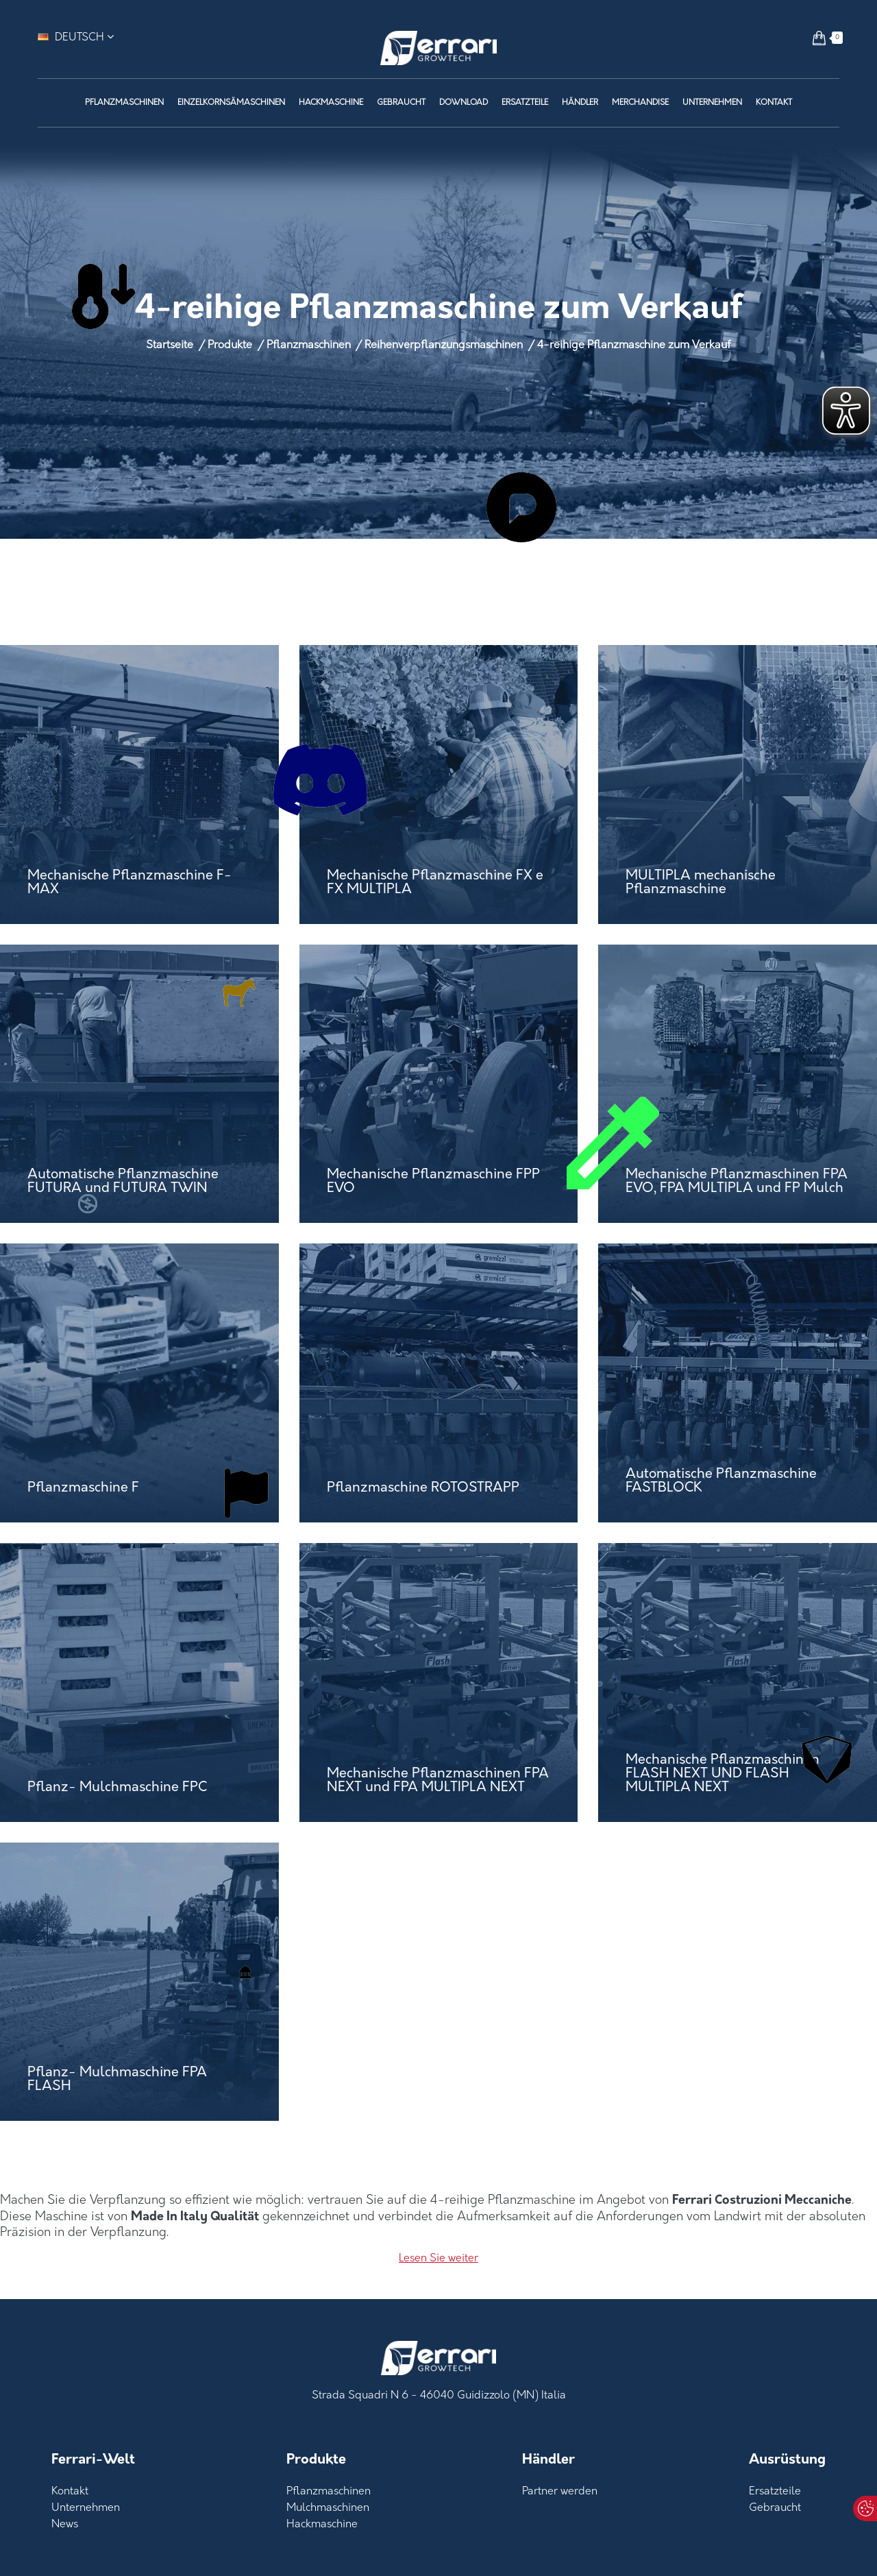 The height and width of the screenshot is (2576, 877). Describe the element at coordinates (239, 993) in the screenshot. I see `visit Sticker Mule website or app` at that location.